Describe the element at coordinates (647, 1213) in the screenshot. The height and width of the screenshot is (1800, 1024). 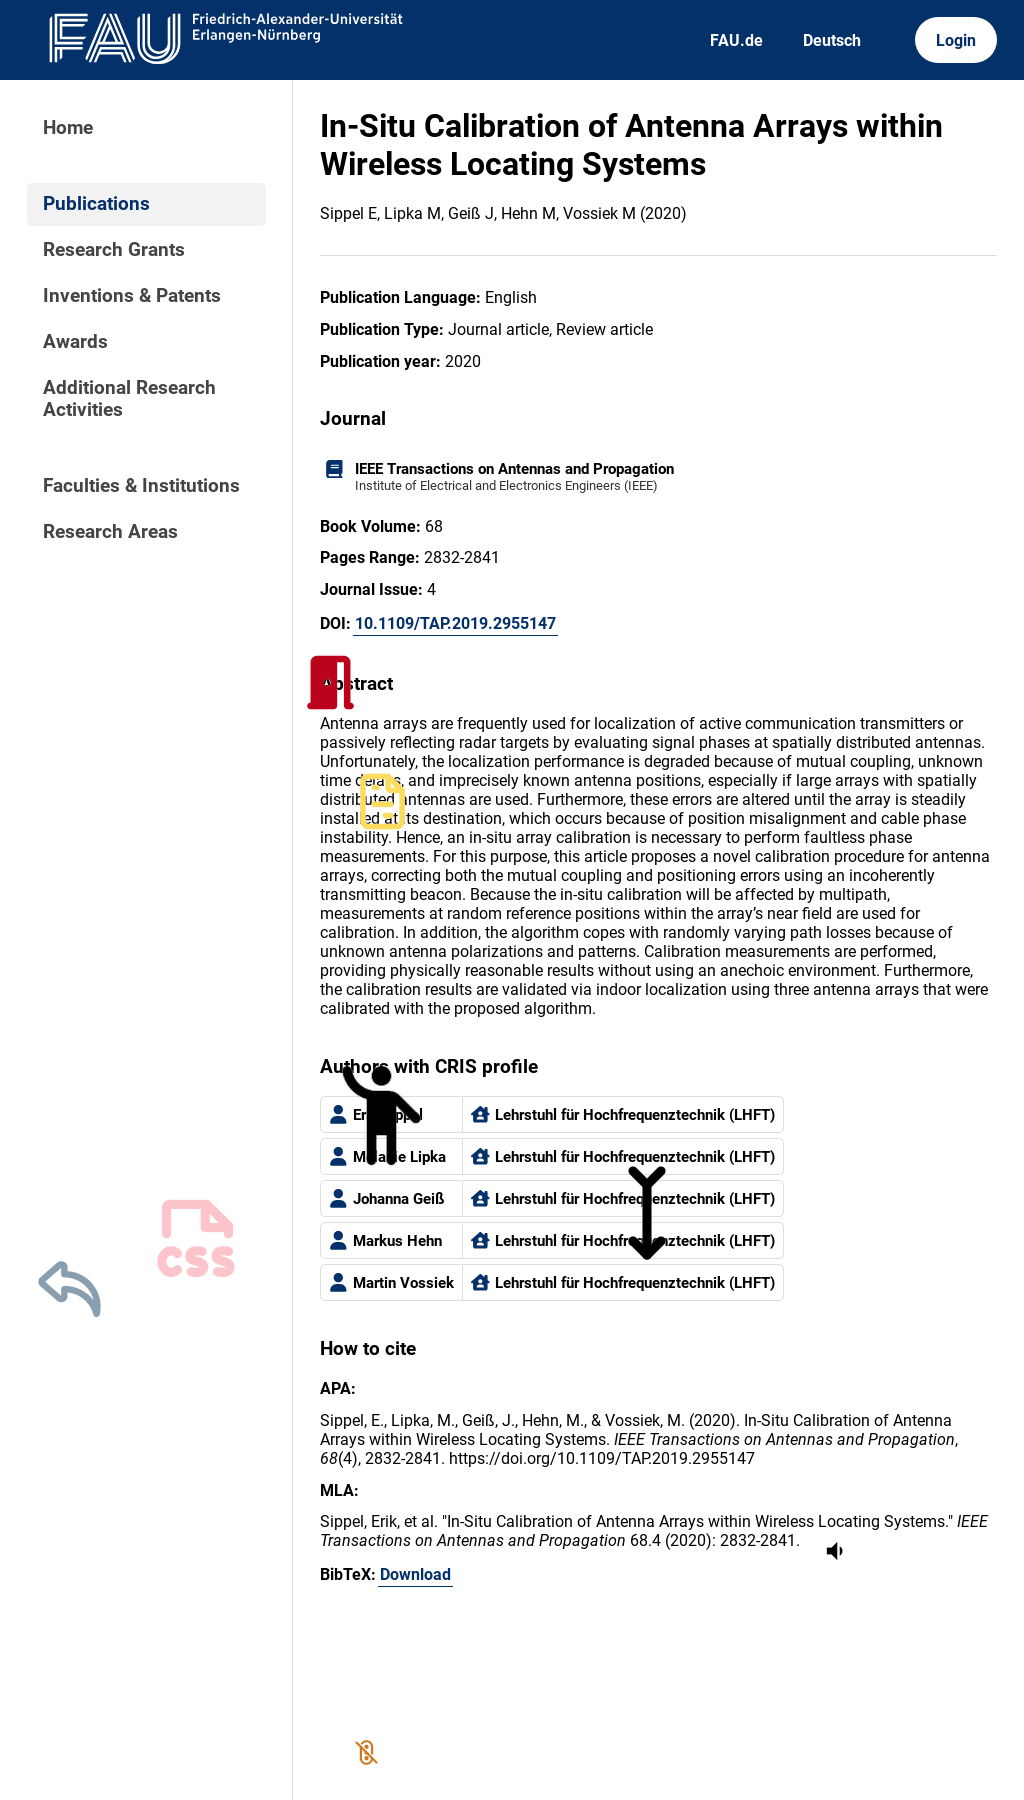
I see `scroll down to view more content` at that location.